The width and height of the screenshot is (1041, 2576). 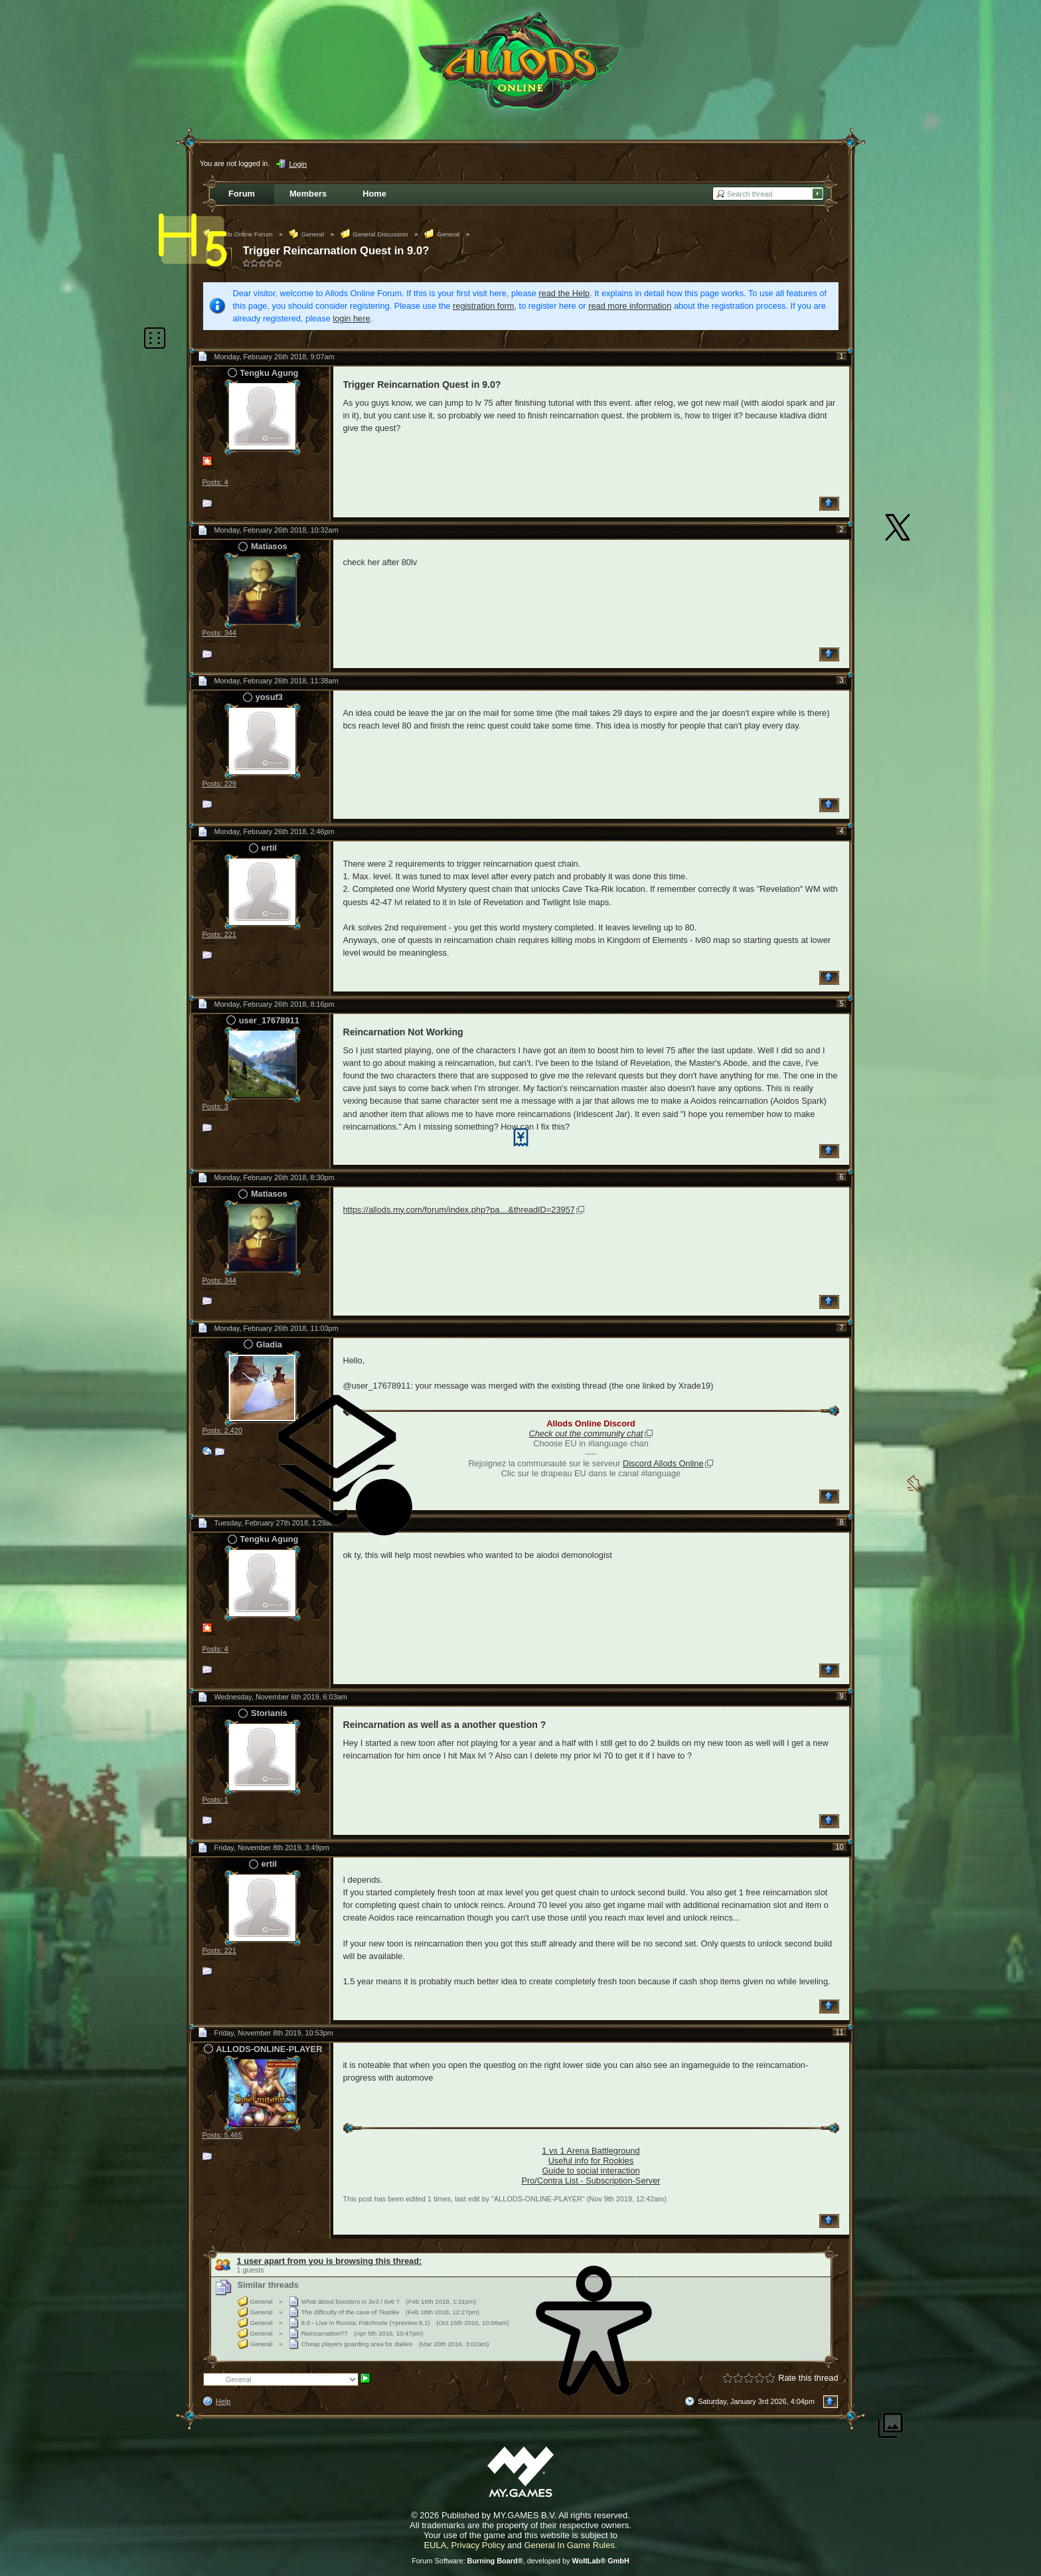 I want to click on track your running or walking activity, so click(x=915, y=1484).